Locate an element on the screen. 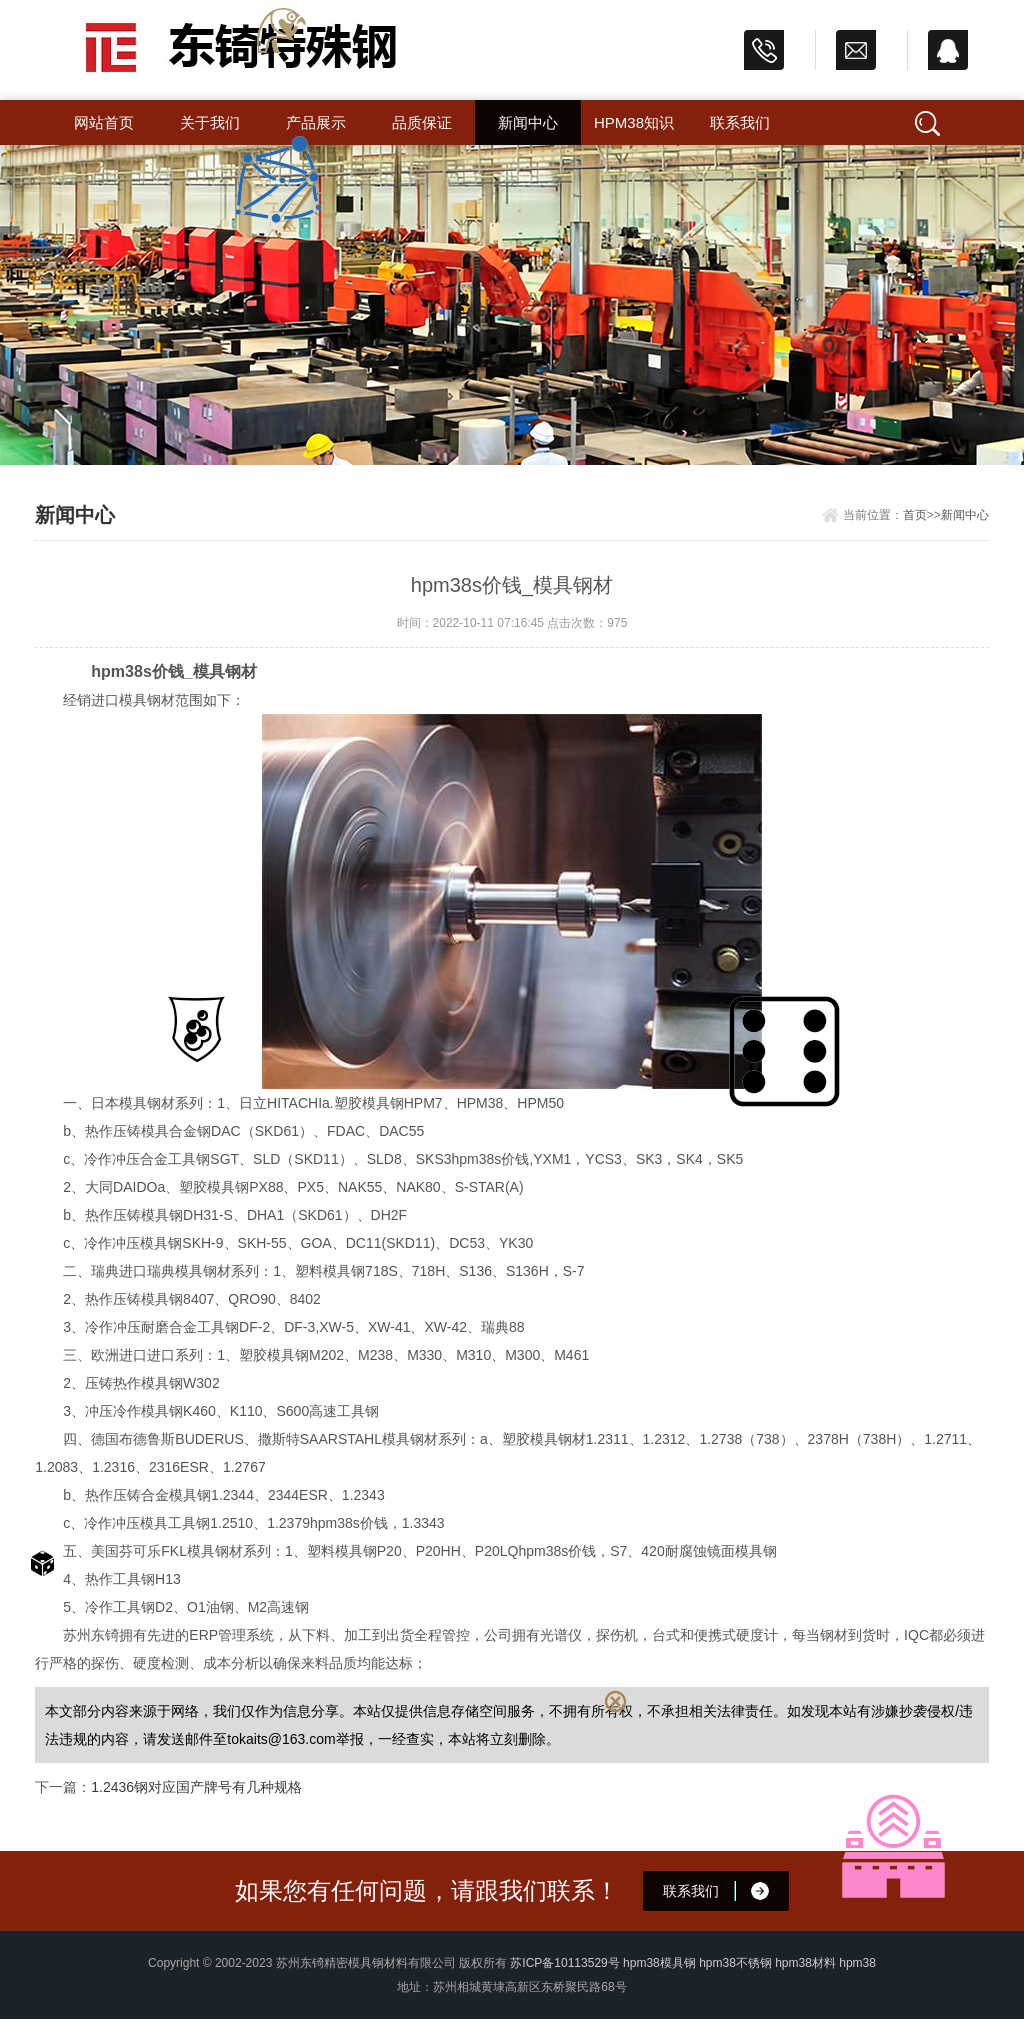 Image resolution: width=1024 pixels, height=2019 pixels. view mesh network topology is located at coordinates (278, 179).